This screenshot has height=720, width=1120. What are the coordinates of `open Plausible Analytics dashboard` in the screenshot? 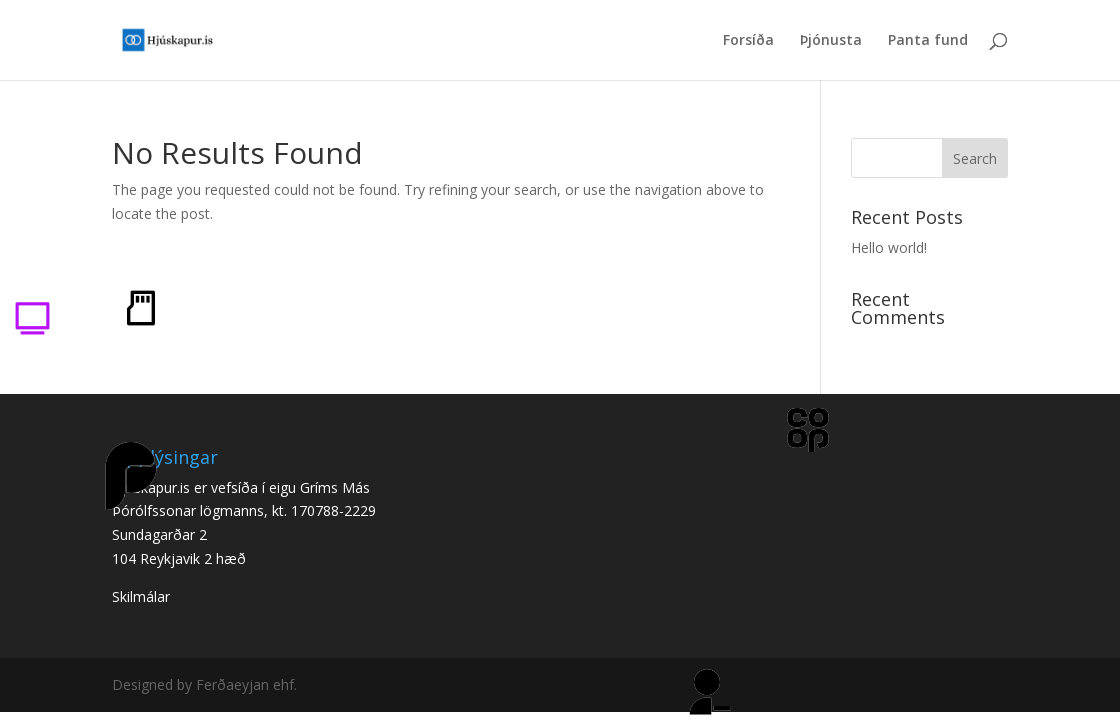 It's located at (131, 476).